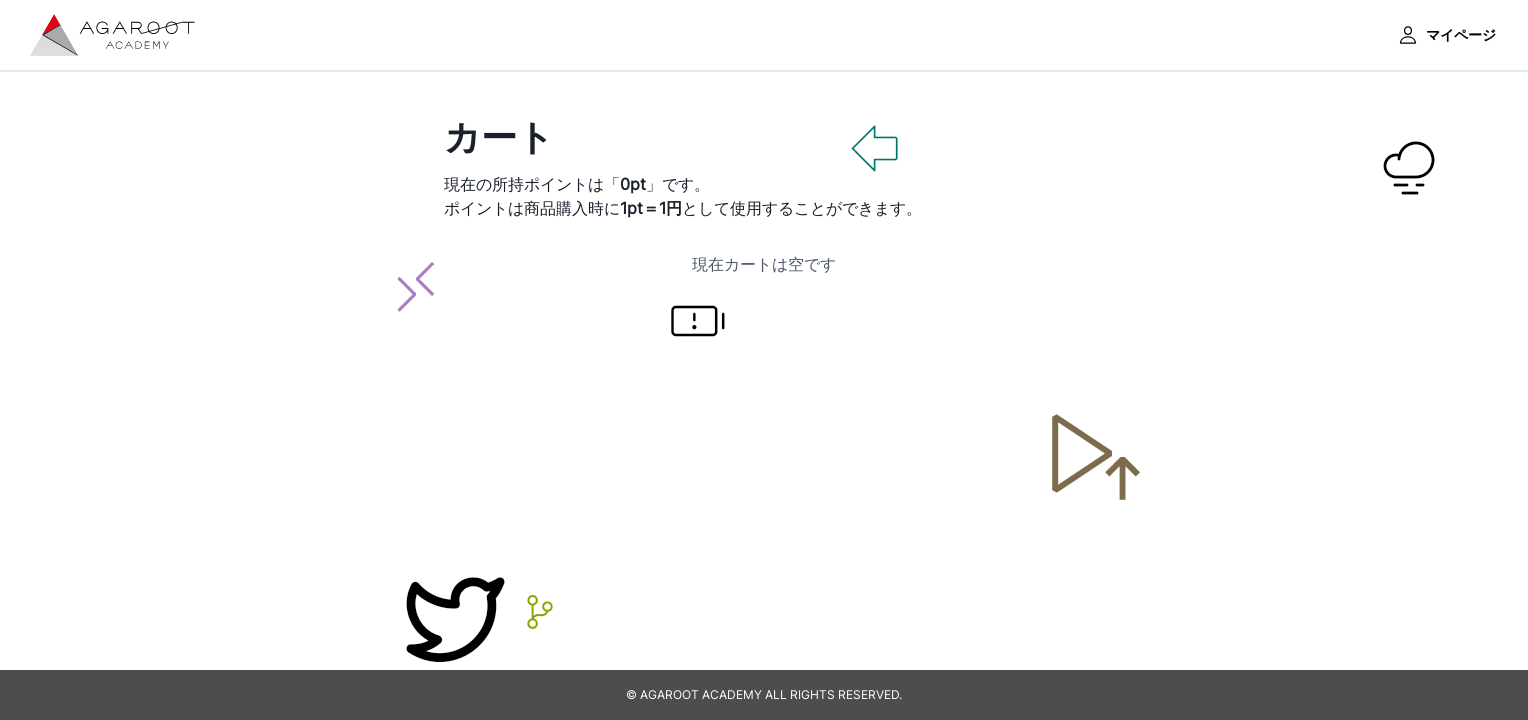 The width and height of the screenshot is (1528, 720). What do you see at coordinates (1095, 457) in the screenshot?
I see `run code in cell above` at bounding box center [1095, 457].